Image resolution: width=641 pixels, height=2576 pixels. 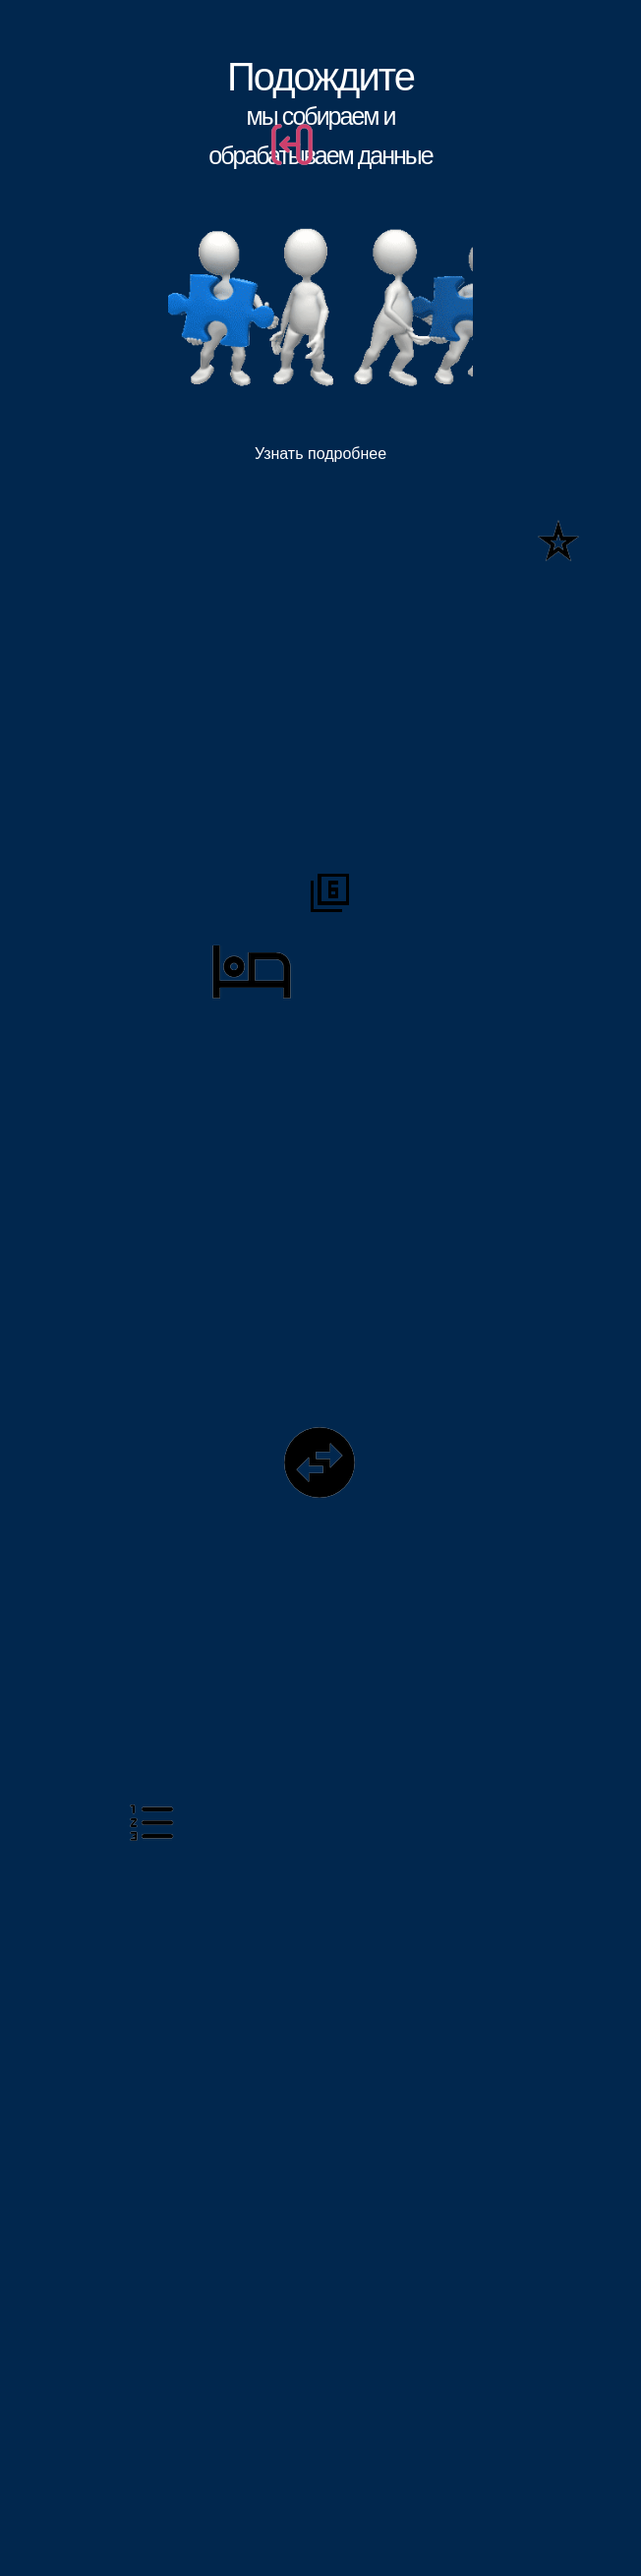 What do you see at coordinates (558, 541) in the screenshot?
I see `rate or review an item` at bounding box center [558, 541].